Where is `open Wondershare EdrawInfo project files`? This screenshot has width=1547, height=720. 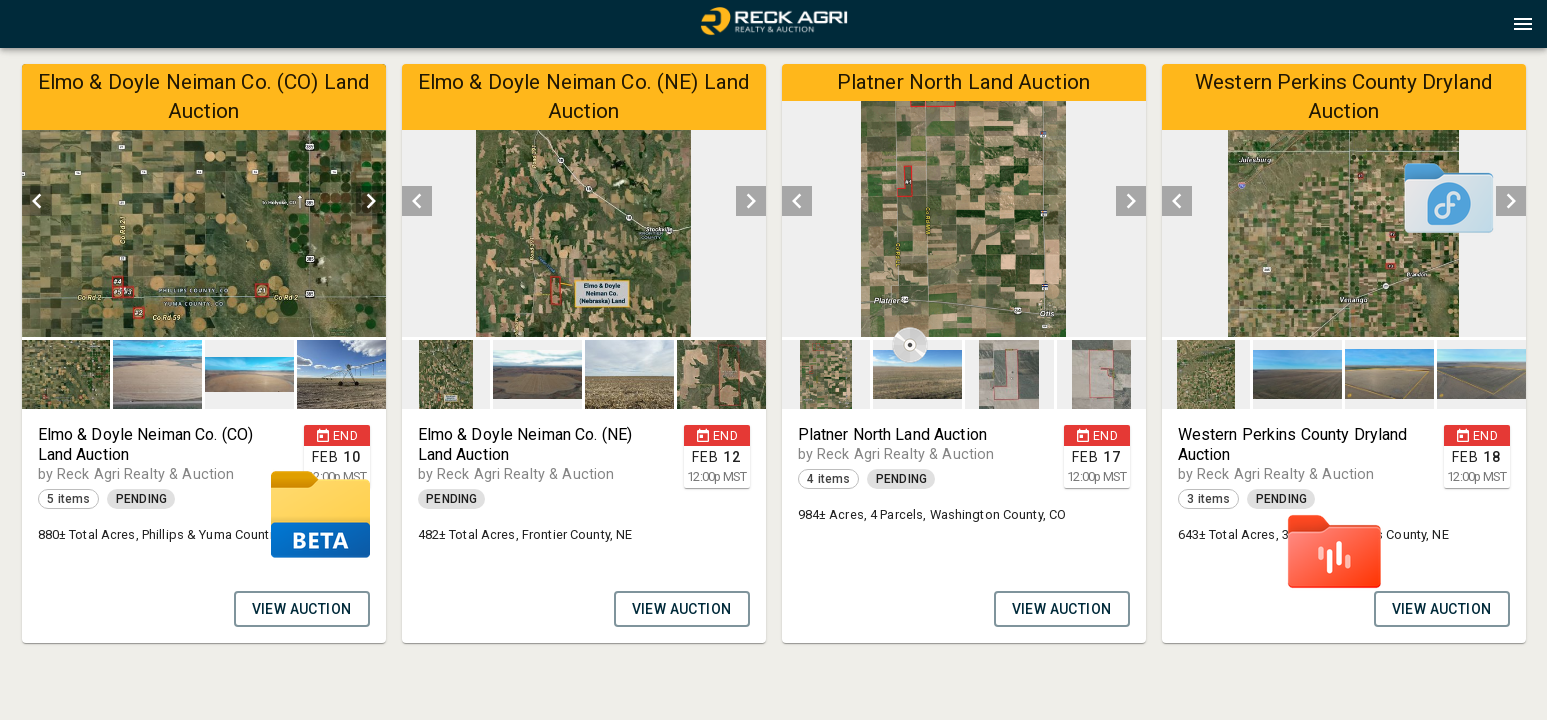
open Wondershare EdrawInfo project files is located at coordinates (1334, 554).